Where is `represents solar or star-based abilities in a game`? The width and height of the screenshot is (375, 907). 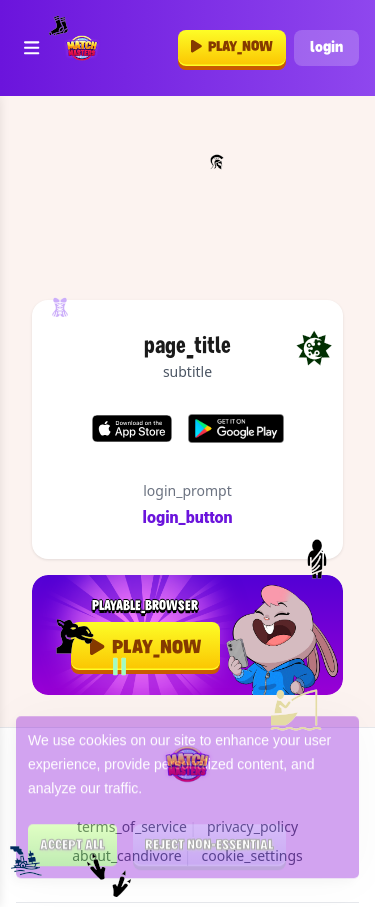 represents solar or star-based abilities in a game is located at coordinates (314, 348).